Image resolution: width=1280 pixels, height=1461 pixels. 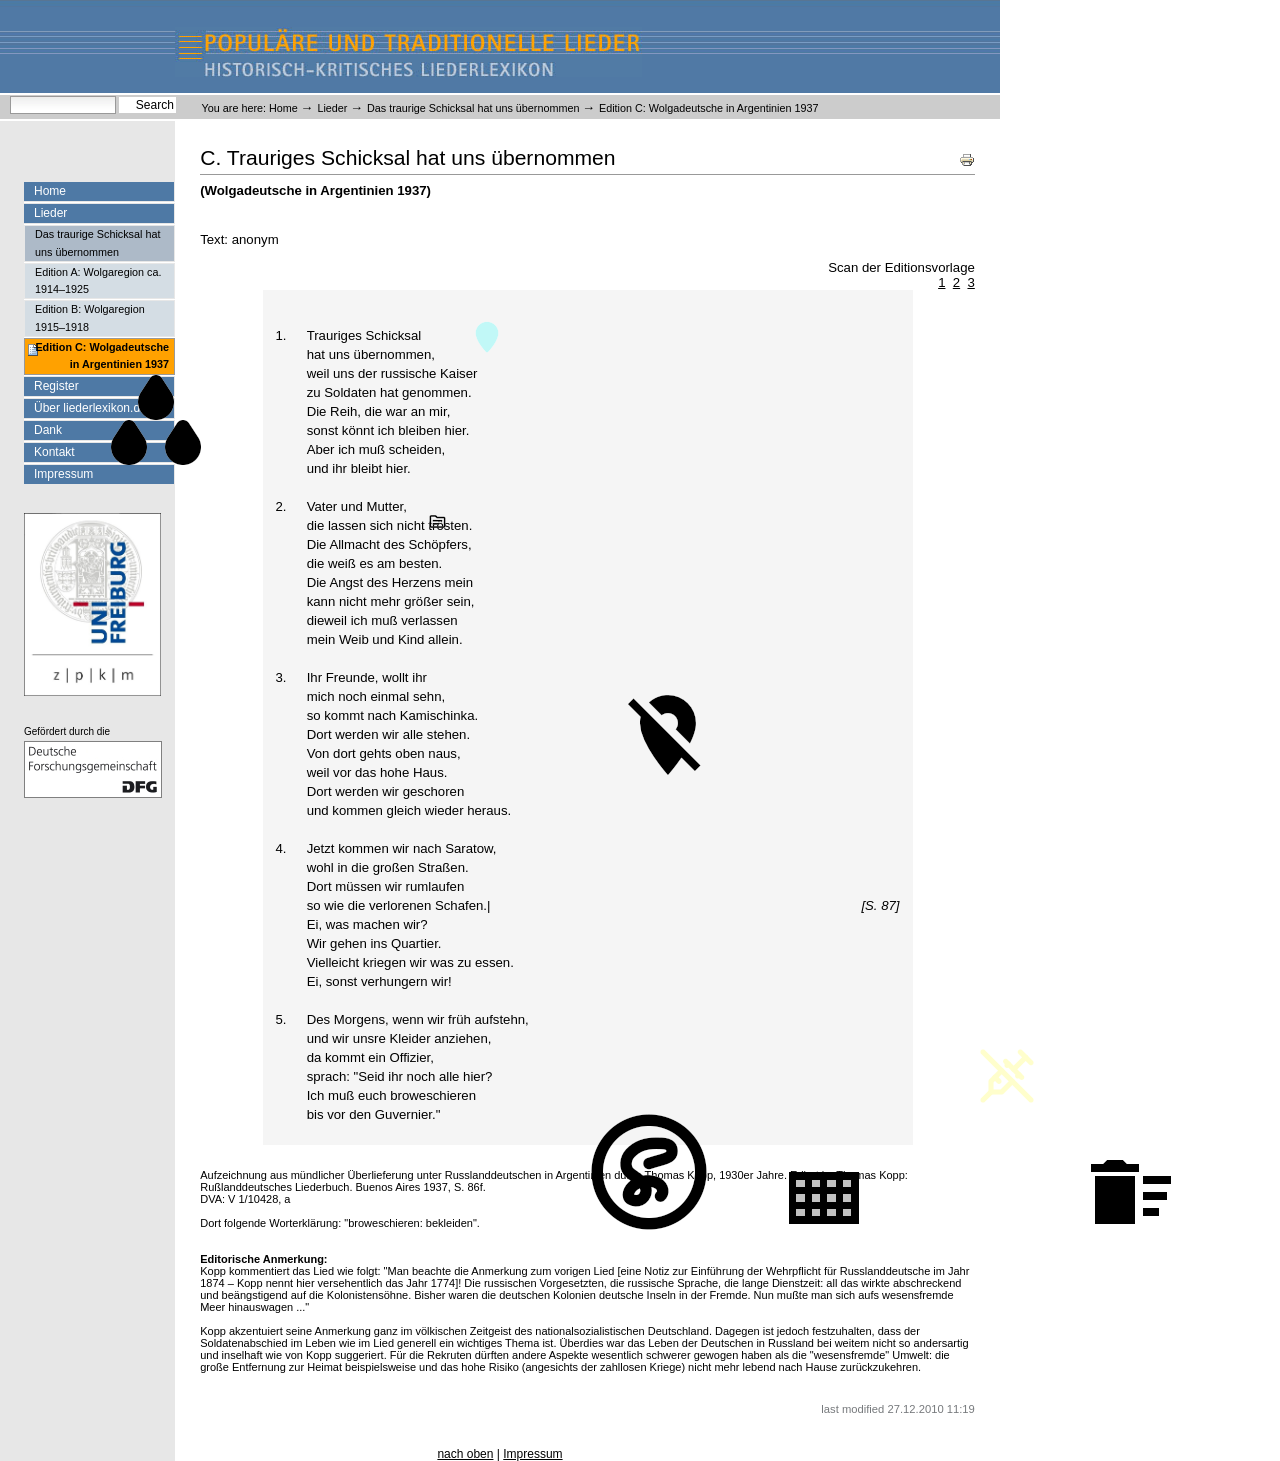 What do you see at coordinates (487, 337) in the screenshot?
I see `mark a location on the map` at bounding box center [487, 337].